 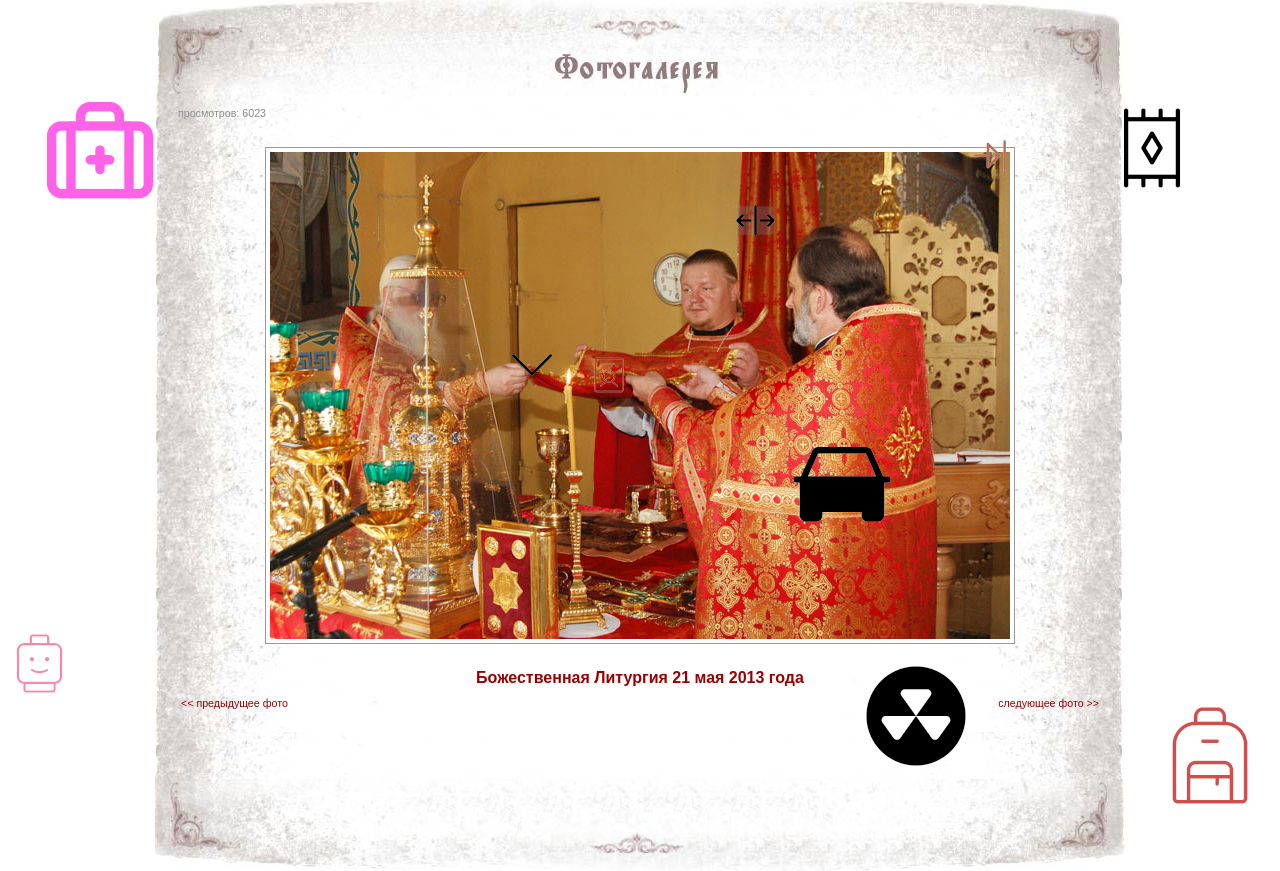 I want to click on fallout shelter location indicator, so click(x=916, y=716).